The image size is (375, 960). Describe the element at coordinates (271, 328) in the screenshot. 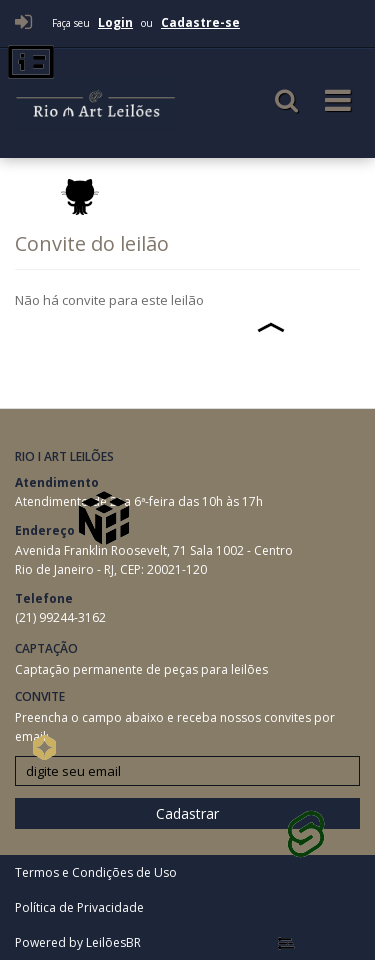

I see `scroll to top of page` at that location.